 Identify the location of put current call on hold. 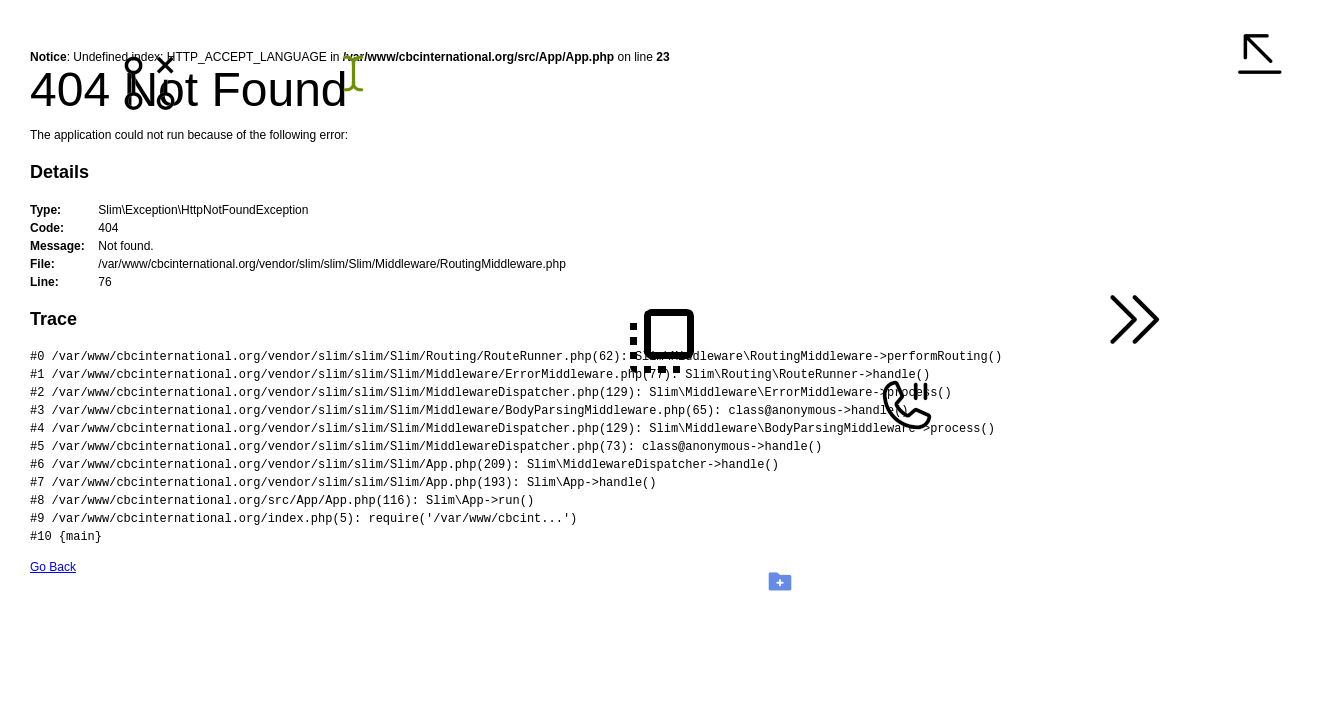
(908, 404).